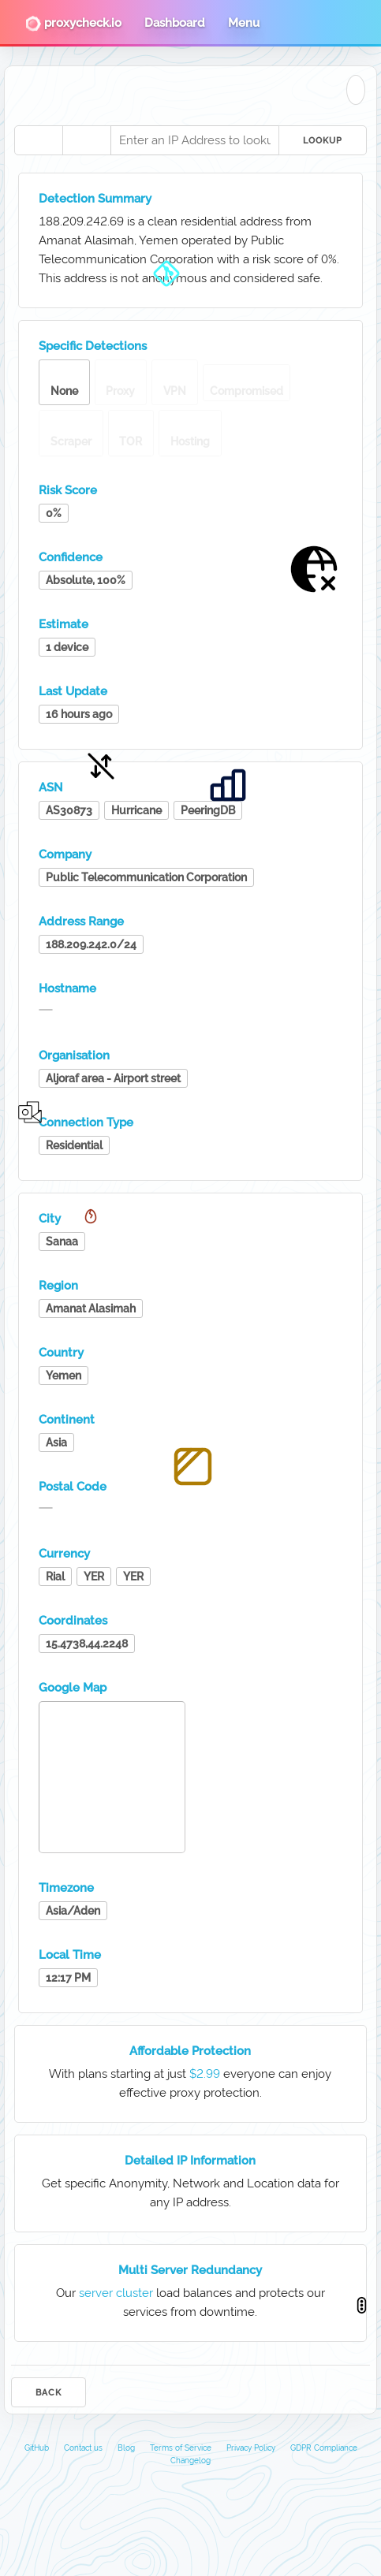  What do you see at coordinates (30, 1112) in the screenshot?
I see `open microsoft outlook email` at bounding box center [30, 1112].